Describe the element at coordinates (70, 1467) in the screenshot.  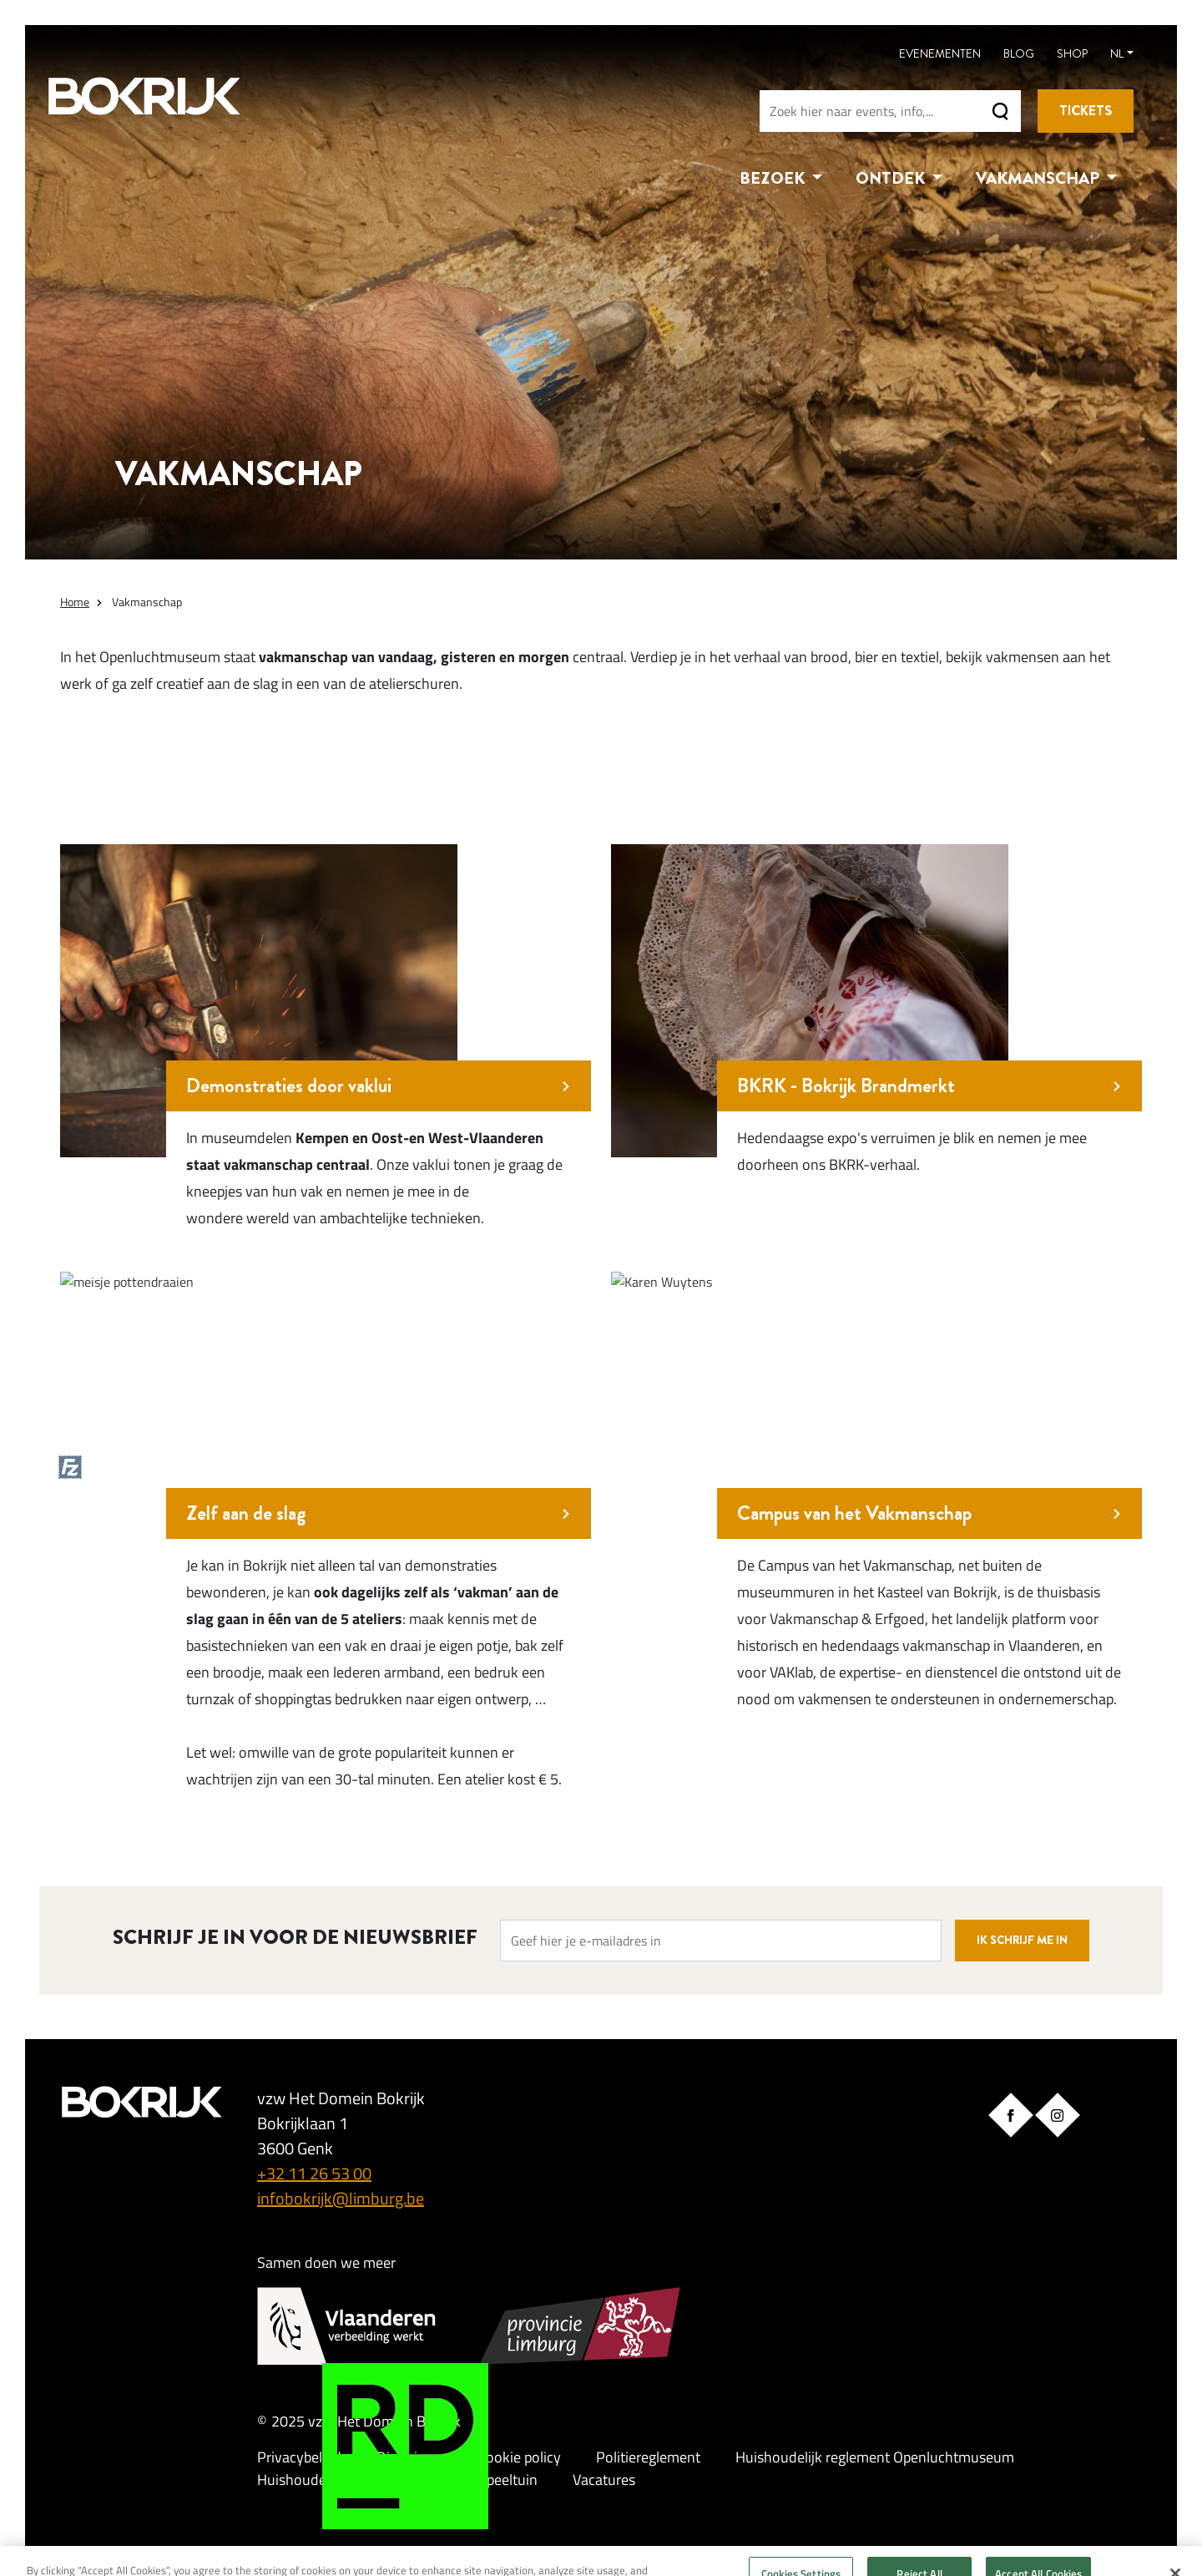
I see `open FileZilla FTP client` at that location.